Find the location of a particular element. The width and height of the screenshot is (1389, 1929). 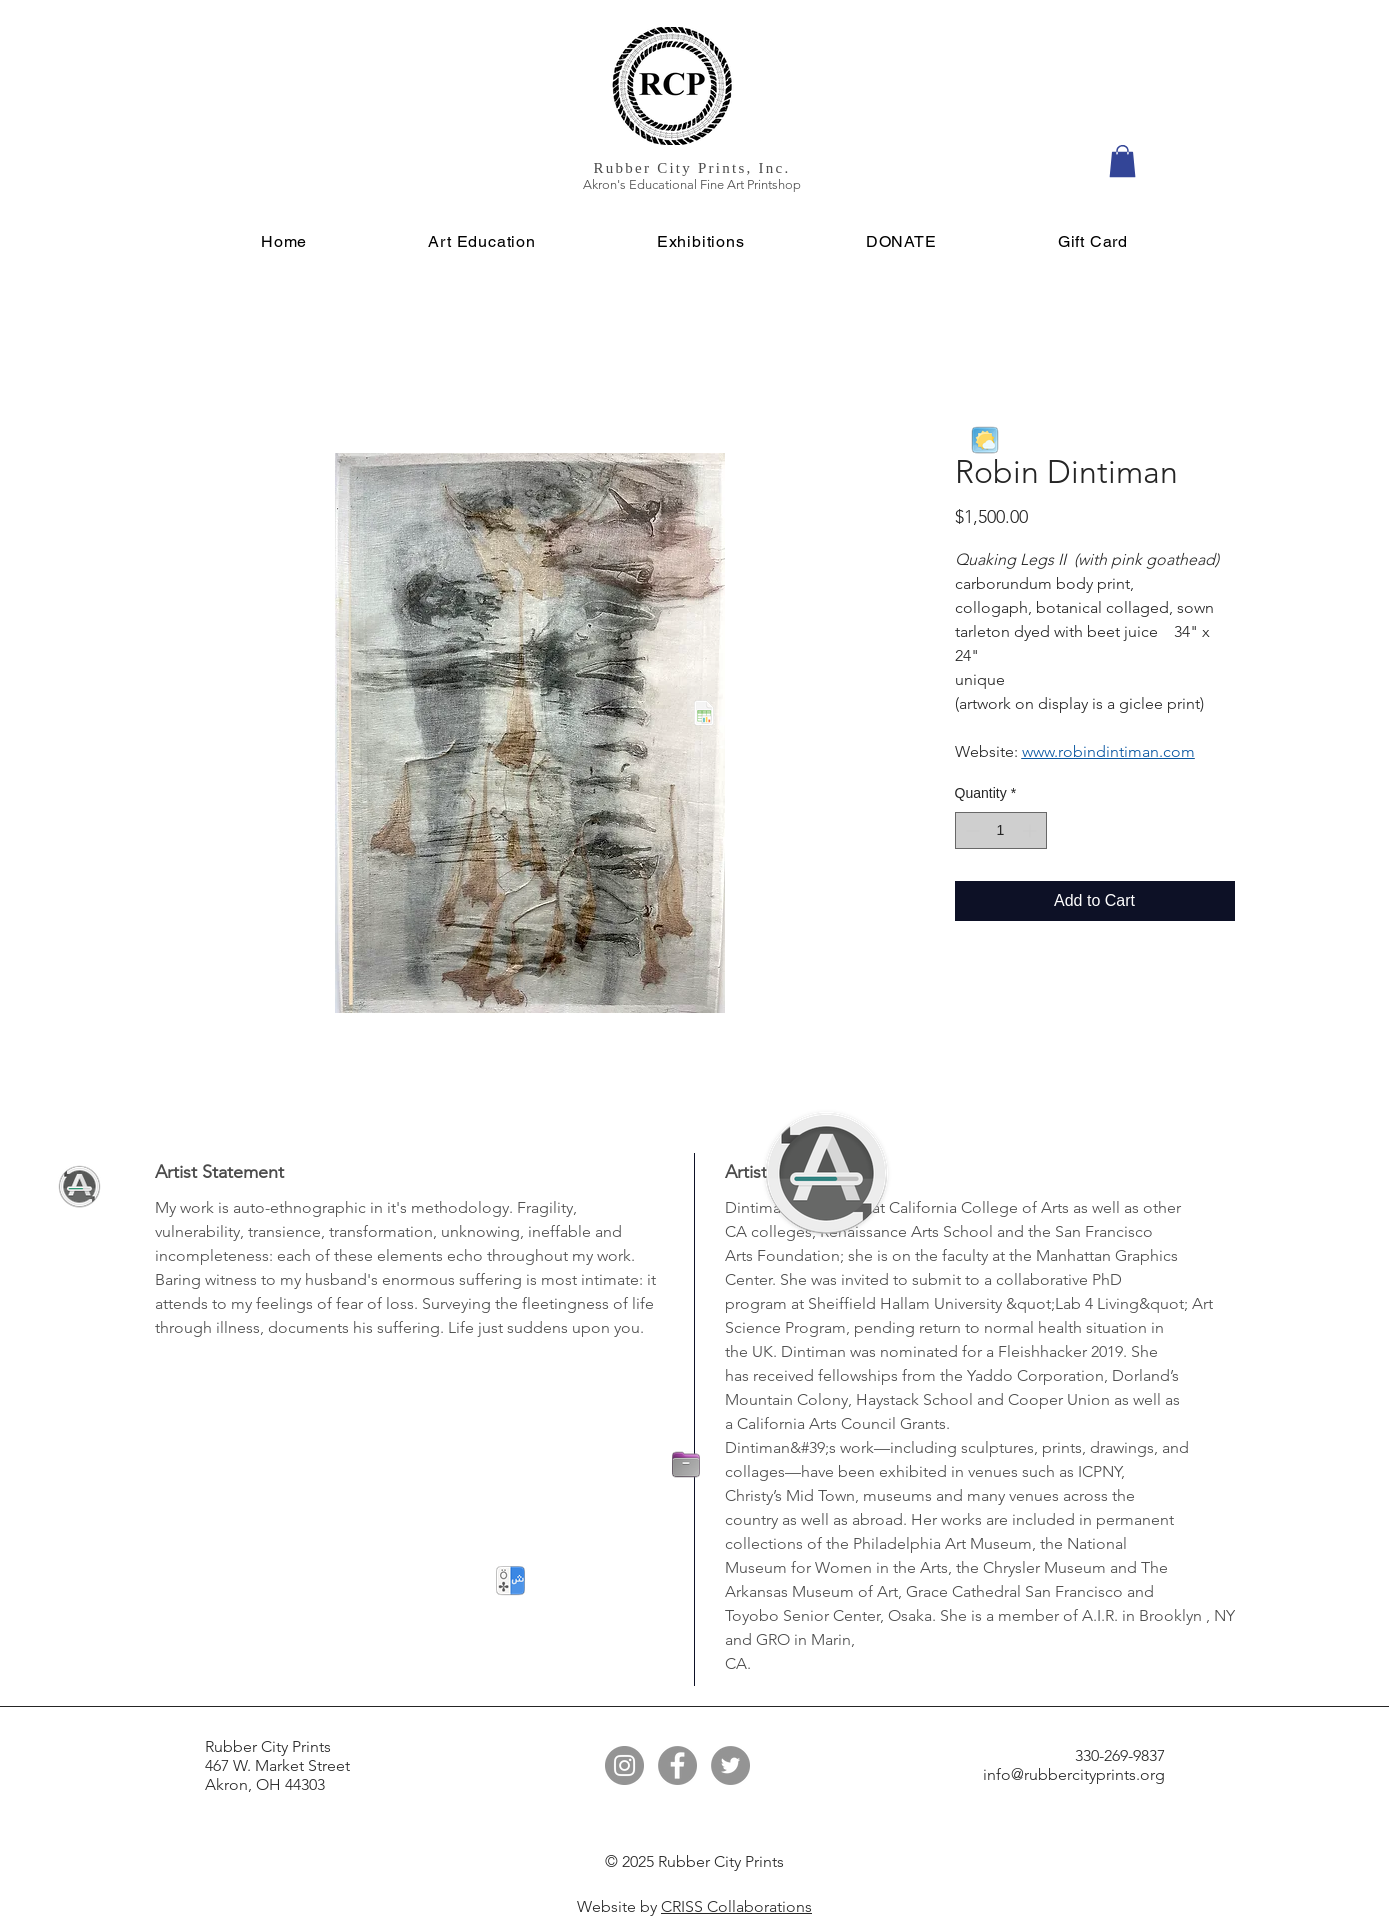

open the weather app is located at coordinates (985, 440).